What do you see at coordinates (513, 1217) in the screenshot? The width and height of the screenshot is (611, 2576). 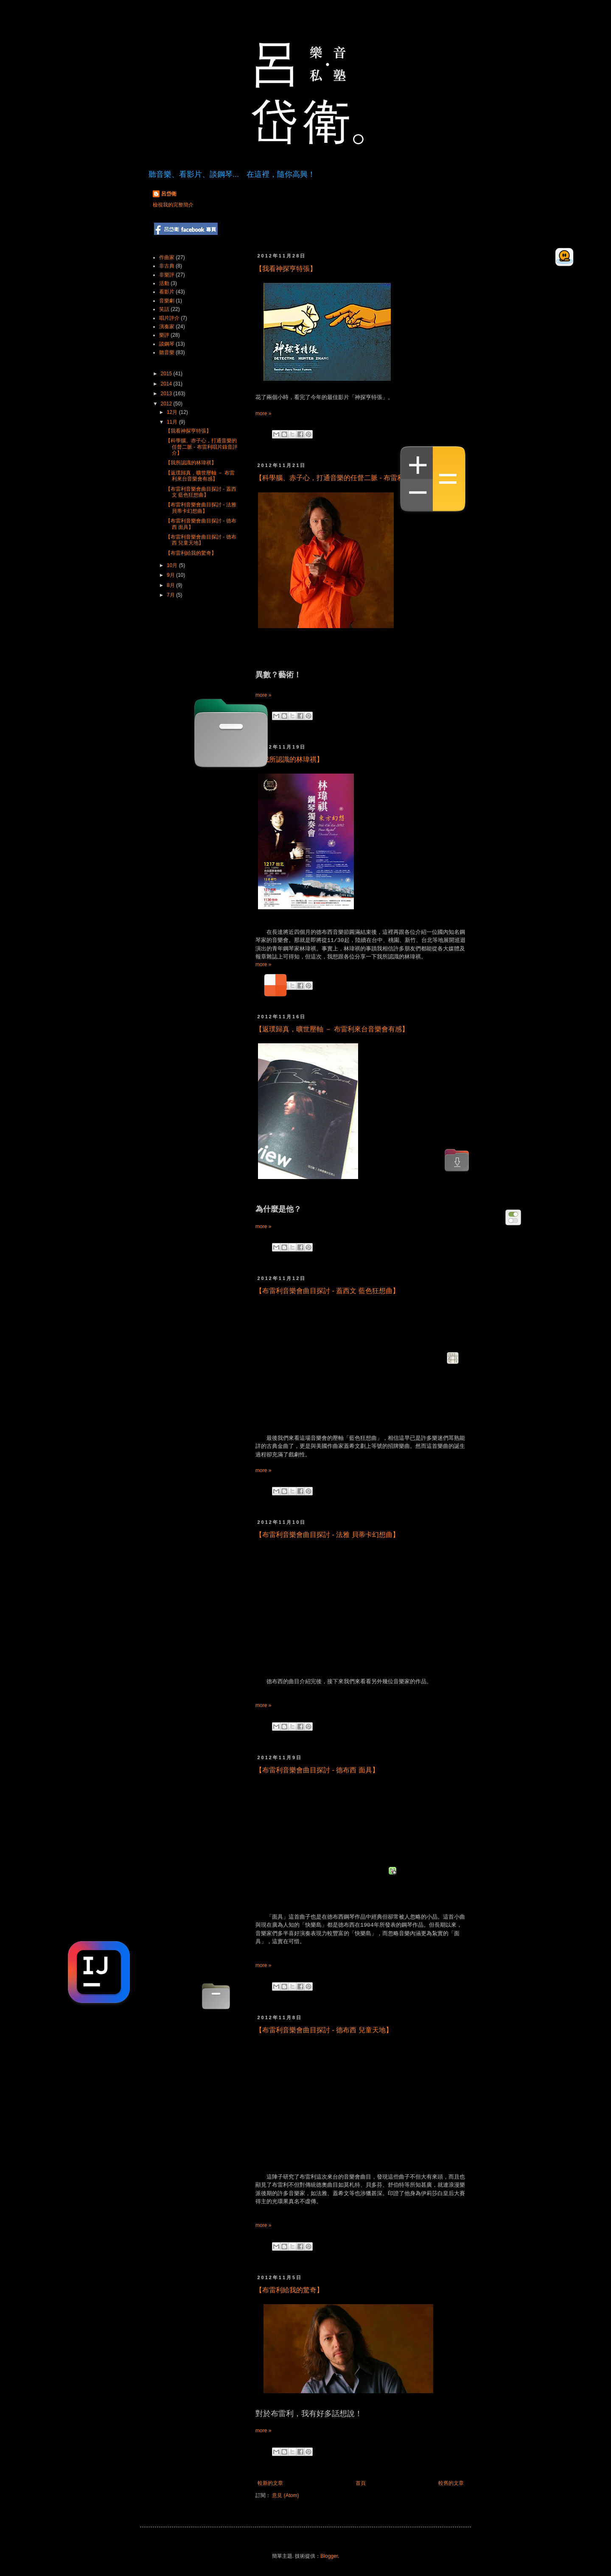 I see `open gnome tweaks settings` at bounding box center [513, 1217].